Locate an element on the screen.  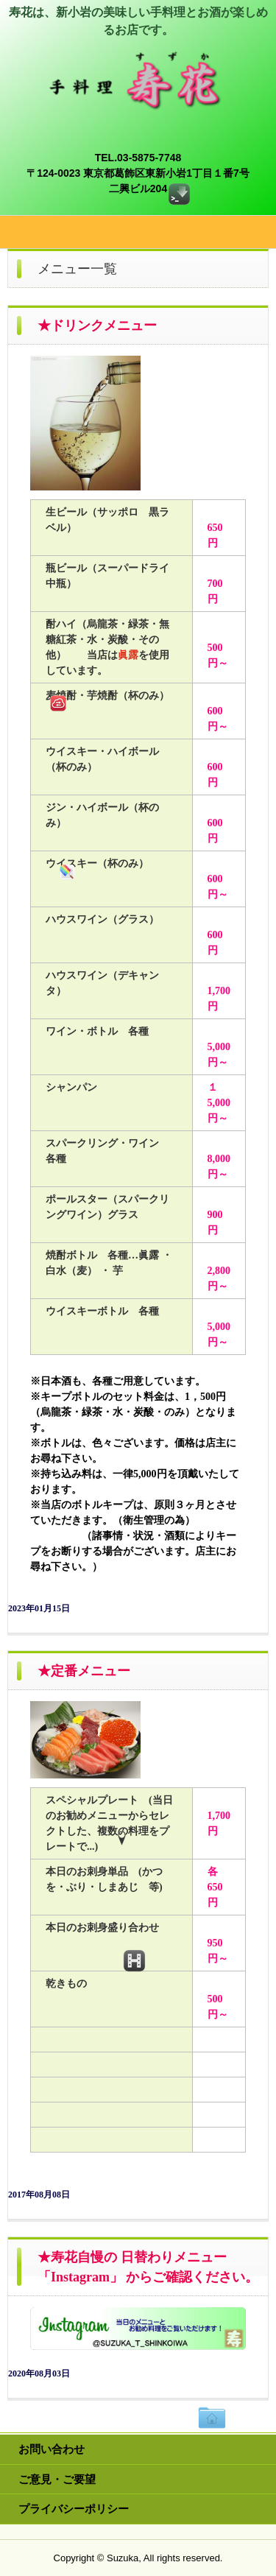
open maps application is located at coordinates (121, 1837).